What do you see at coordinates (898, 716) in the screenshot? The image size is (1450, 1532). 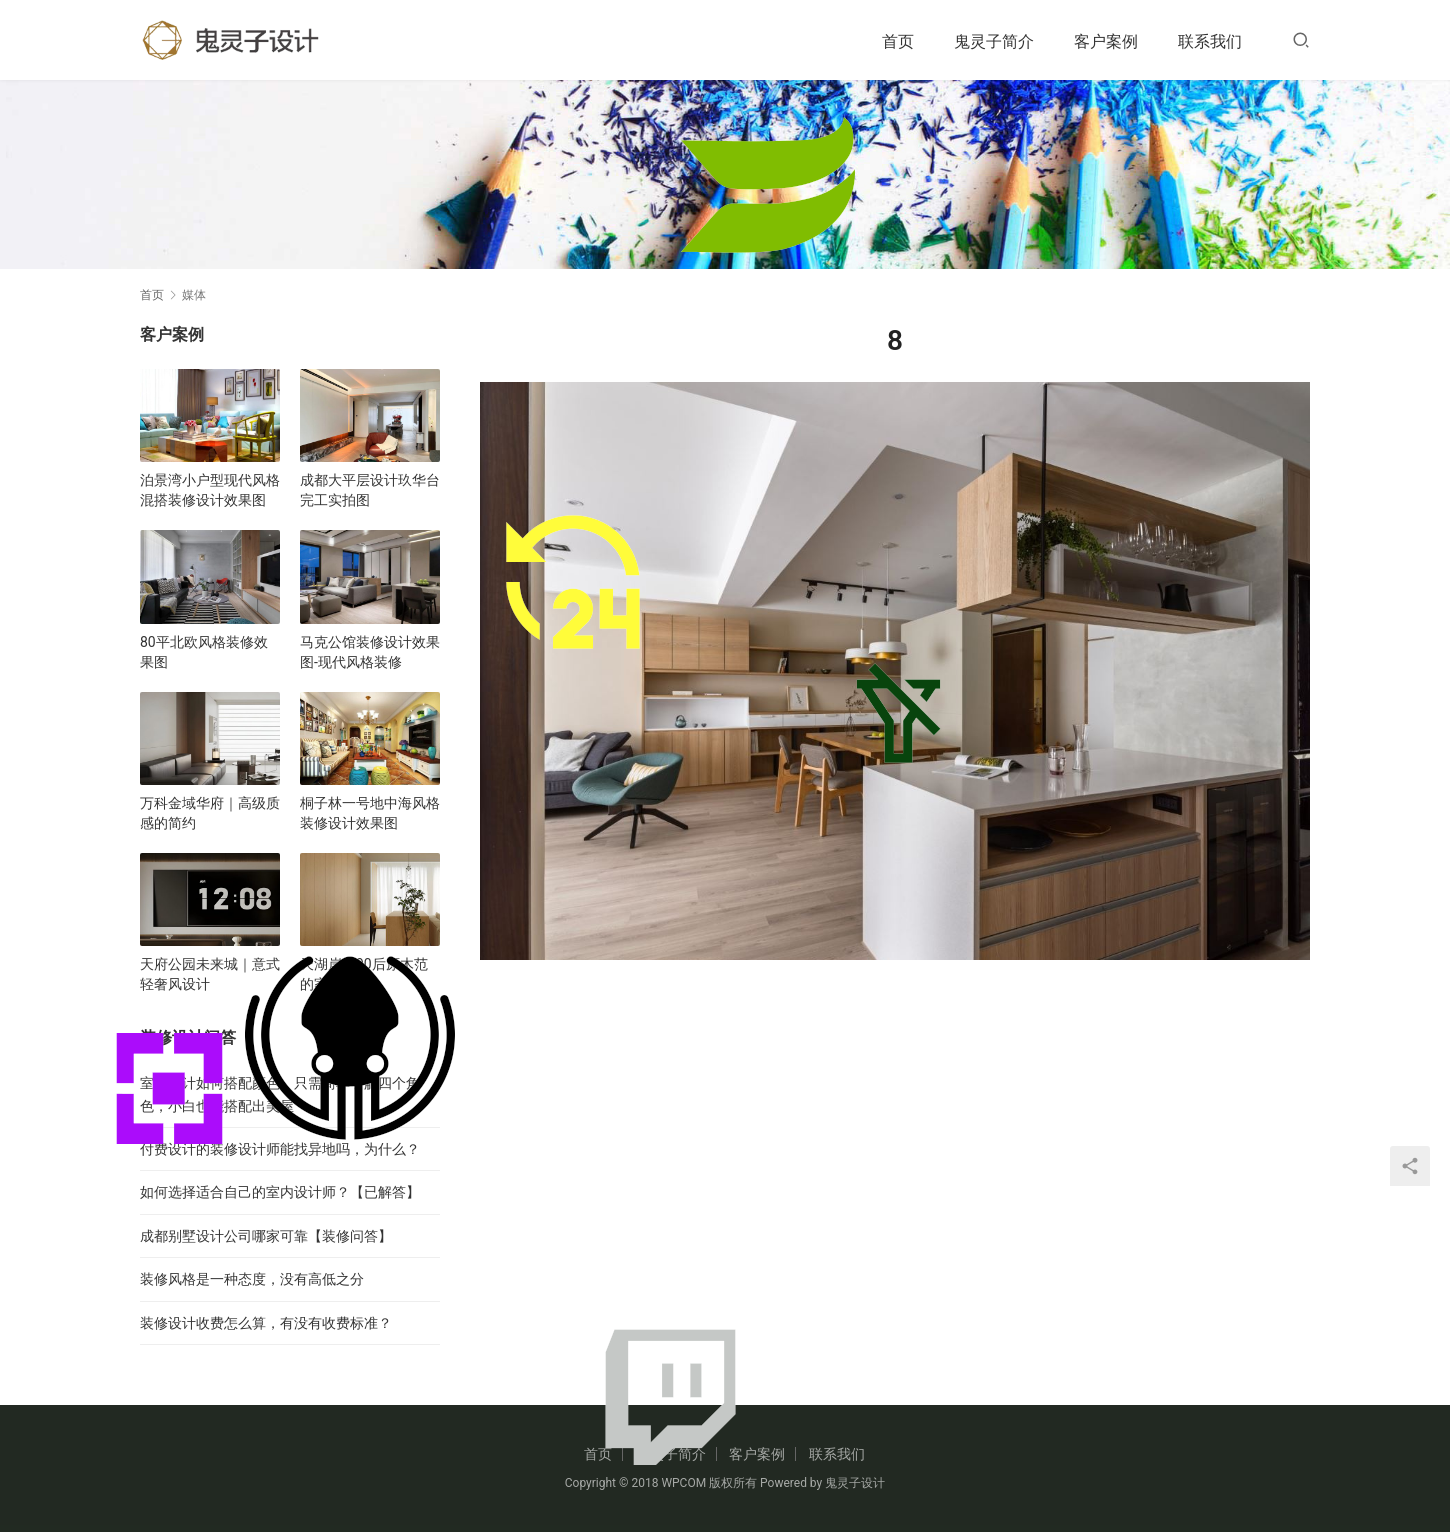 I see `clear all active filters` at bounding box center [898, 716].